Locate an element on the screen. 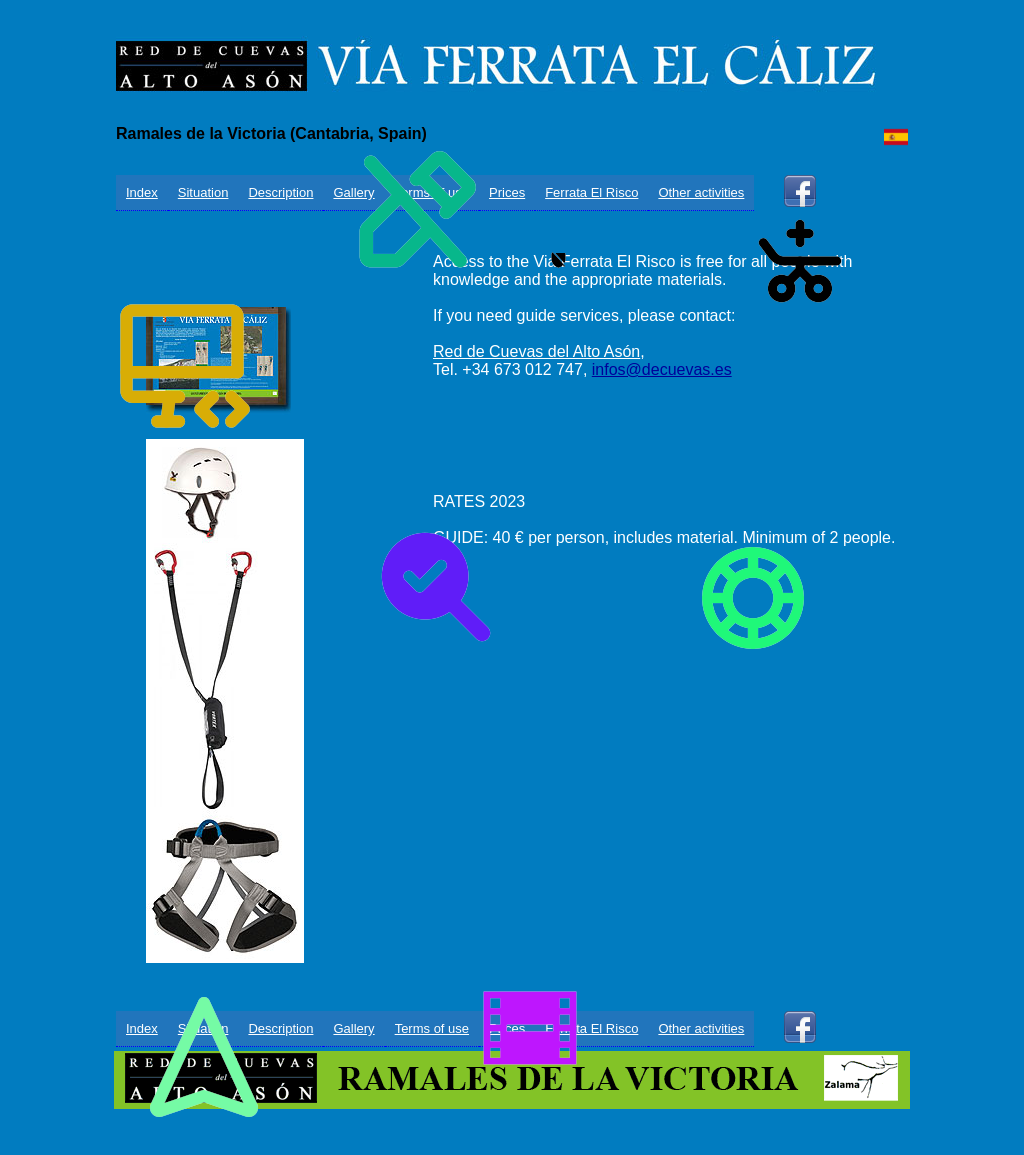 This screenshot has height=1155, width=1024. open code editor on desktop is located at coordinates (182, 366).